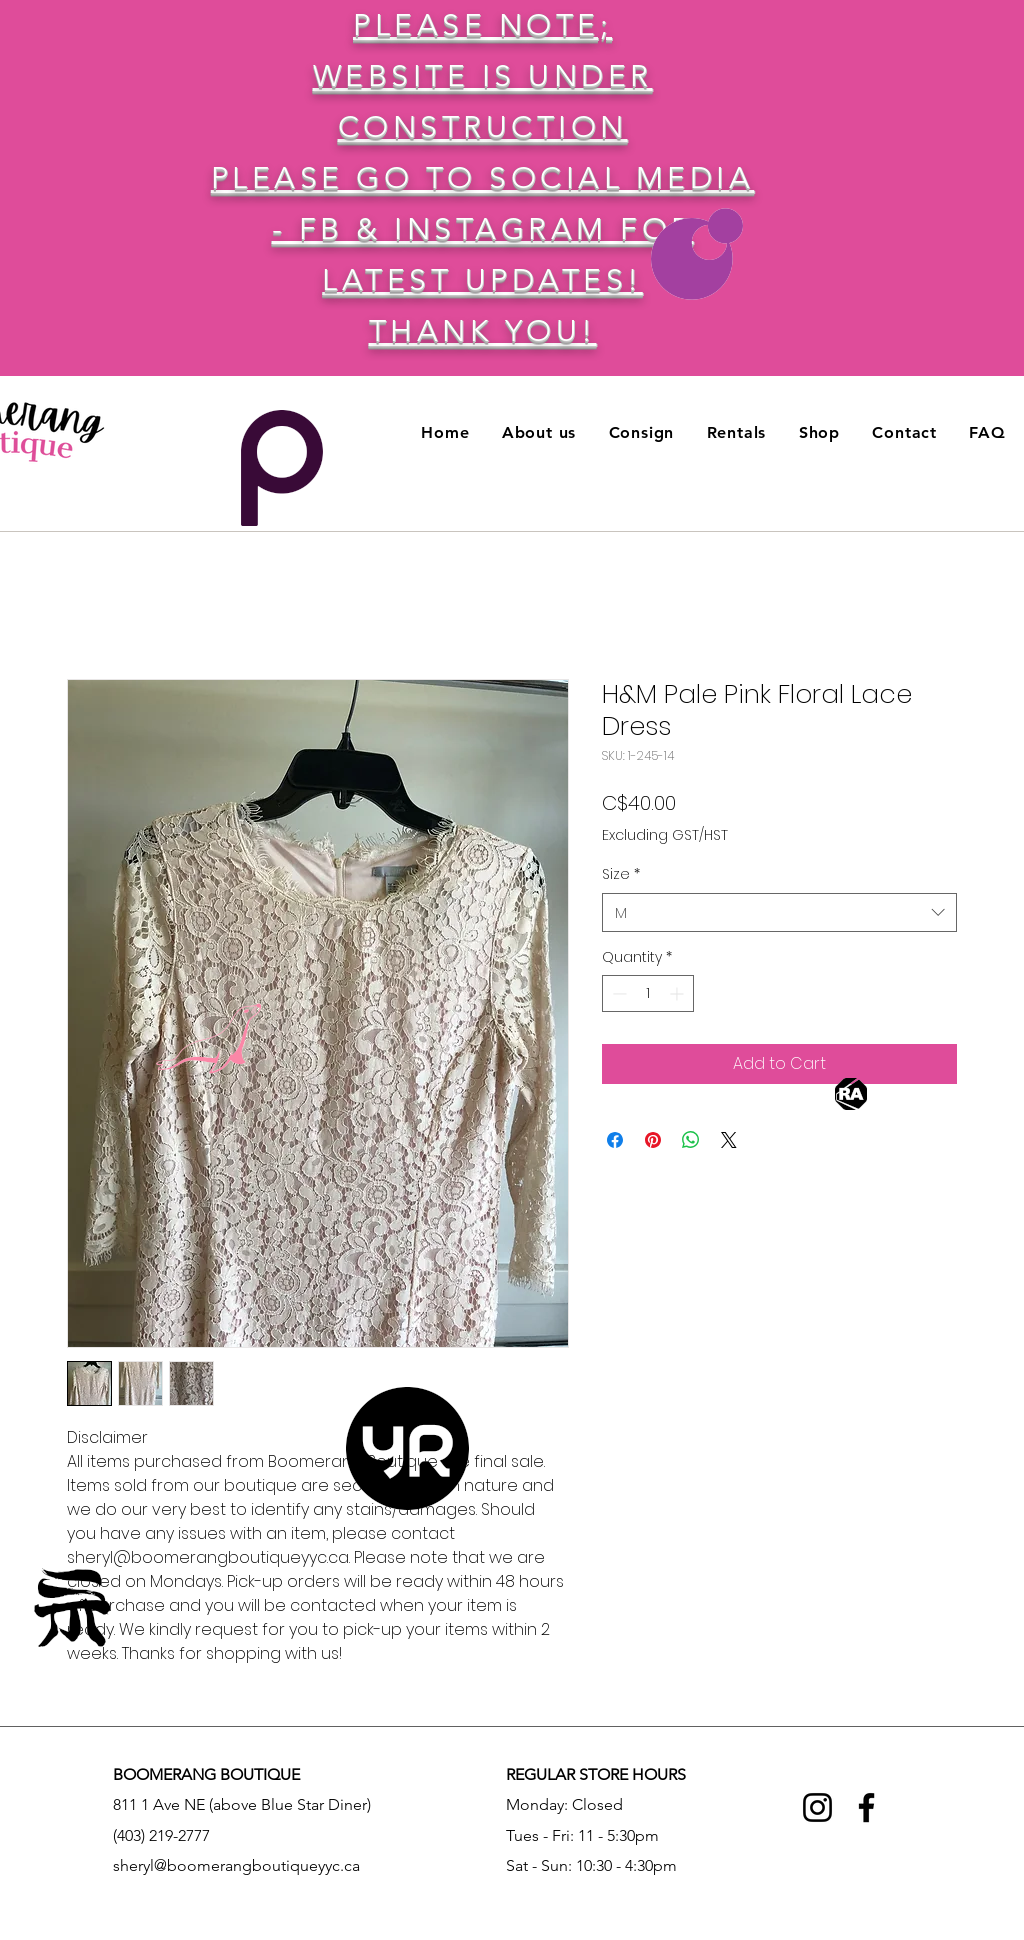 The width and height of the screenshot is (1024, 1940). What do you see at coordinates (208, 1038) in the screenshot?
I see `mariadb foundation logo` at bounding box center [208, 1038].